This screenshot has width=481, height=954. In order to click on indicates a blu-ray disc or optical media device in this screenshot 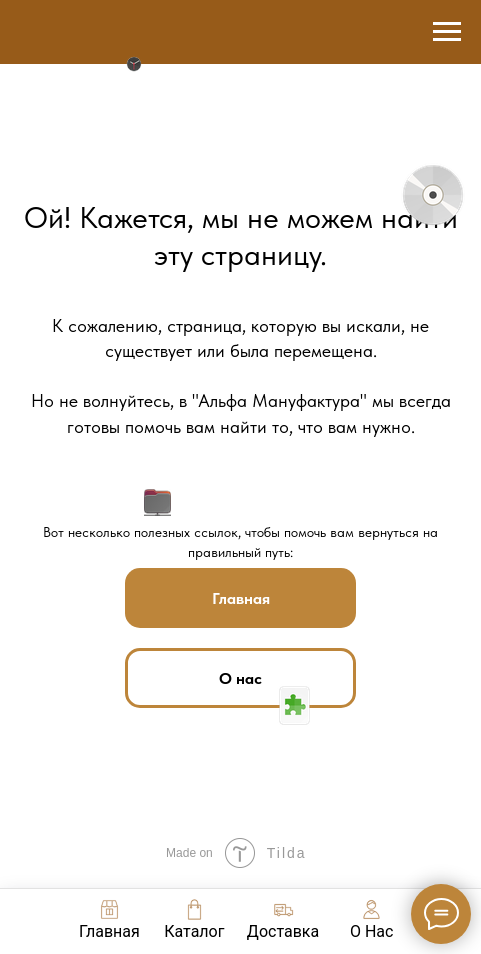, I will do `click(433, 195)`.